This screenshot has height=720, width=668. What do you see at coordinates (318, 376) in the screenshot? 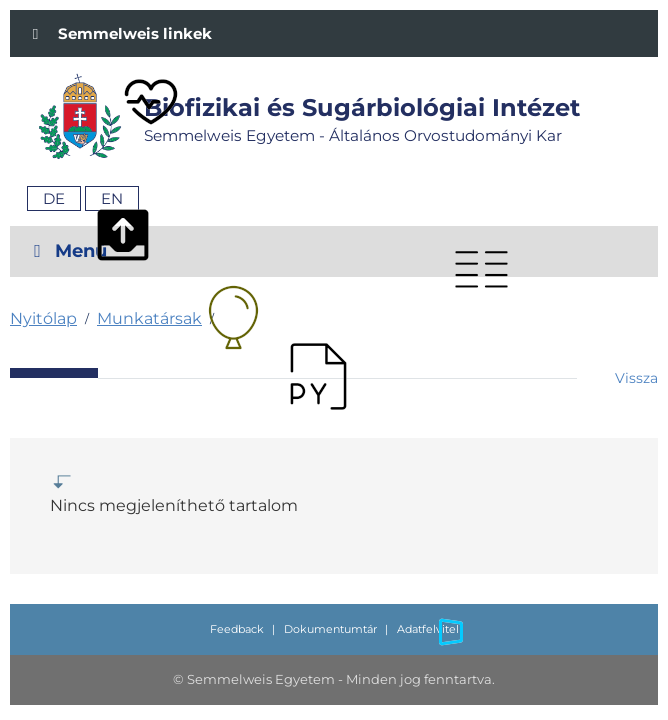
I see `open a python file` at bounding box center [318, 376].